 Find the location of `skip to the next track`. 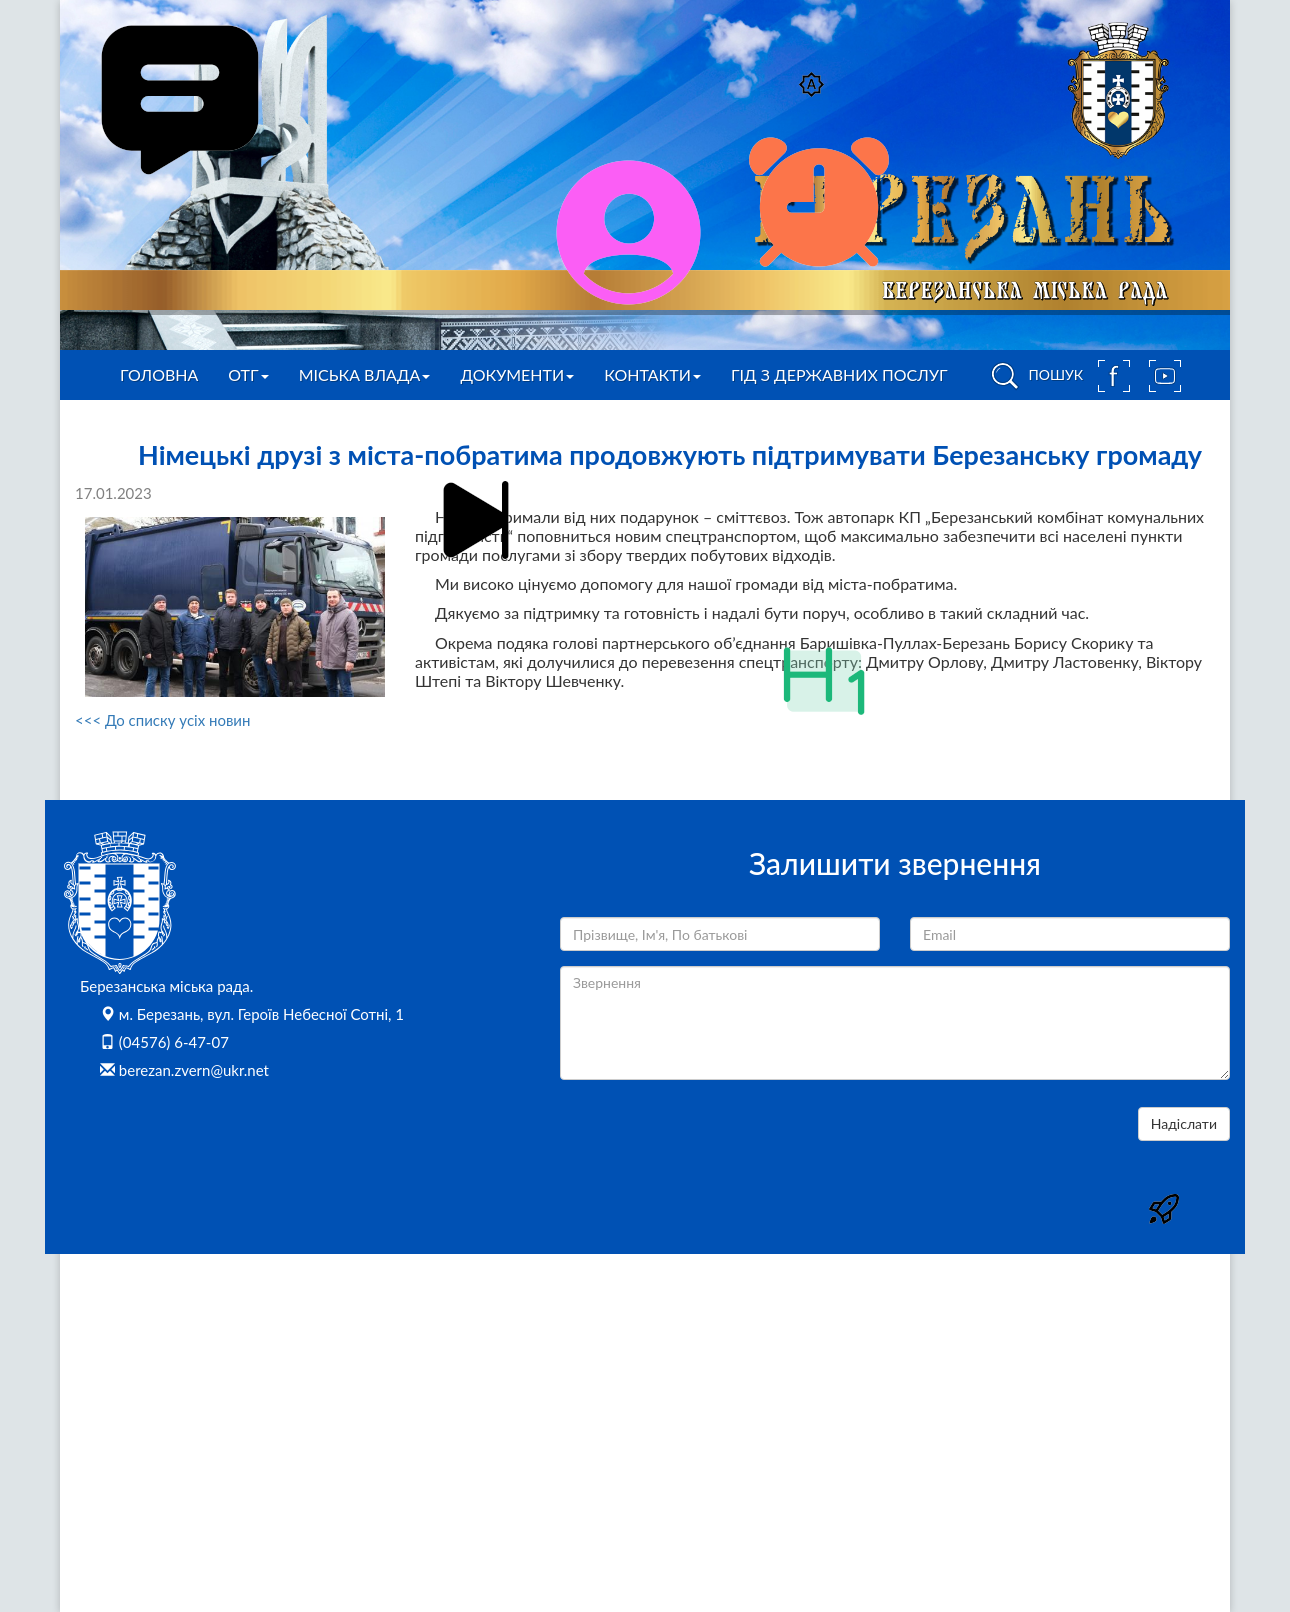

skip to the next track is located at coordinates (476, 520).